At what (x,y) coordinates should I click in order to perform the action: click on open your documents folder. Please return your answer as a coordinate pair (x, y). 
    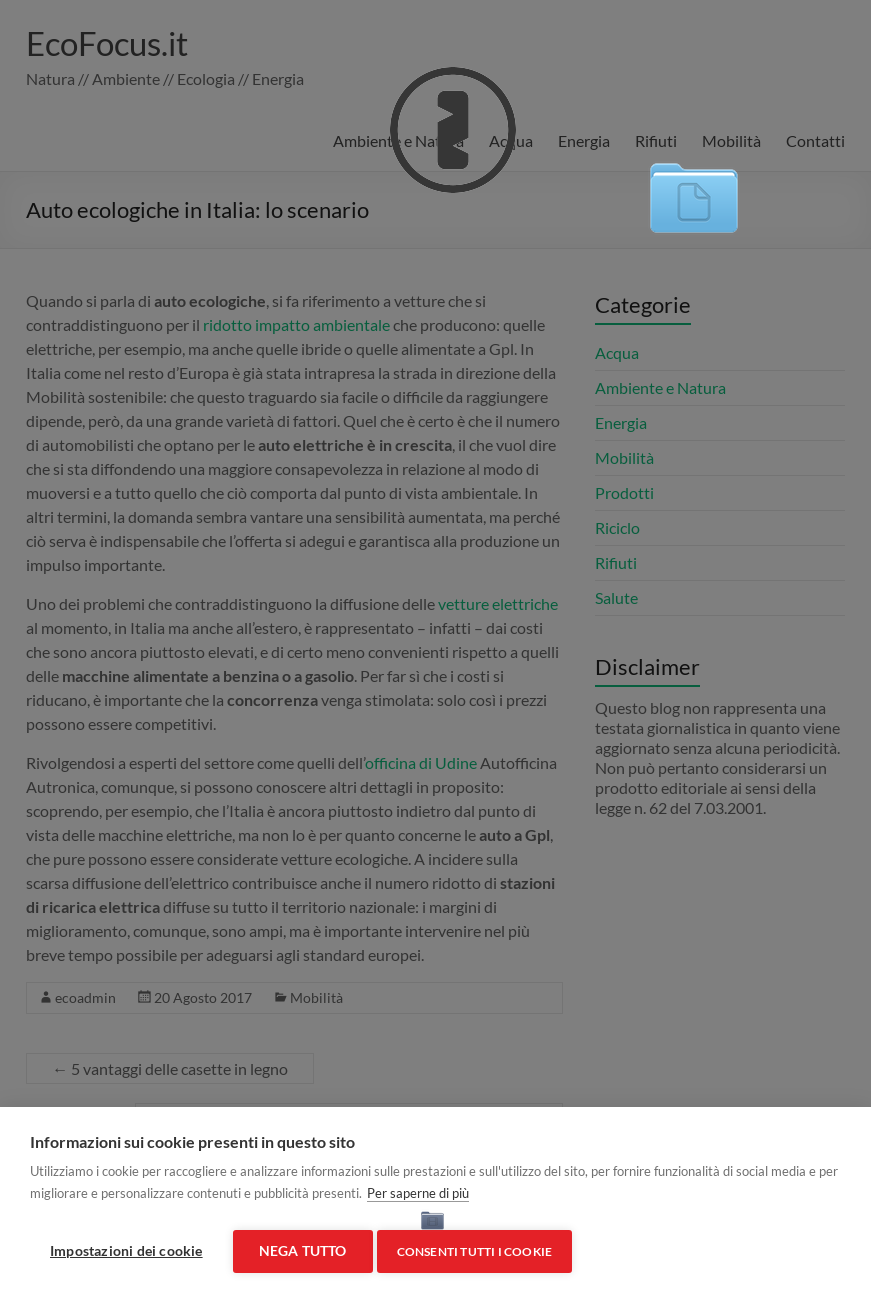
    Looking at the image, I should click on (694, 198).